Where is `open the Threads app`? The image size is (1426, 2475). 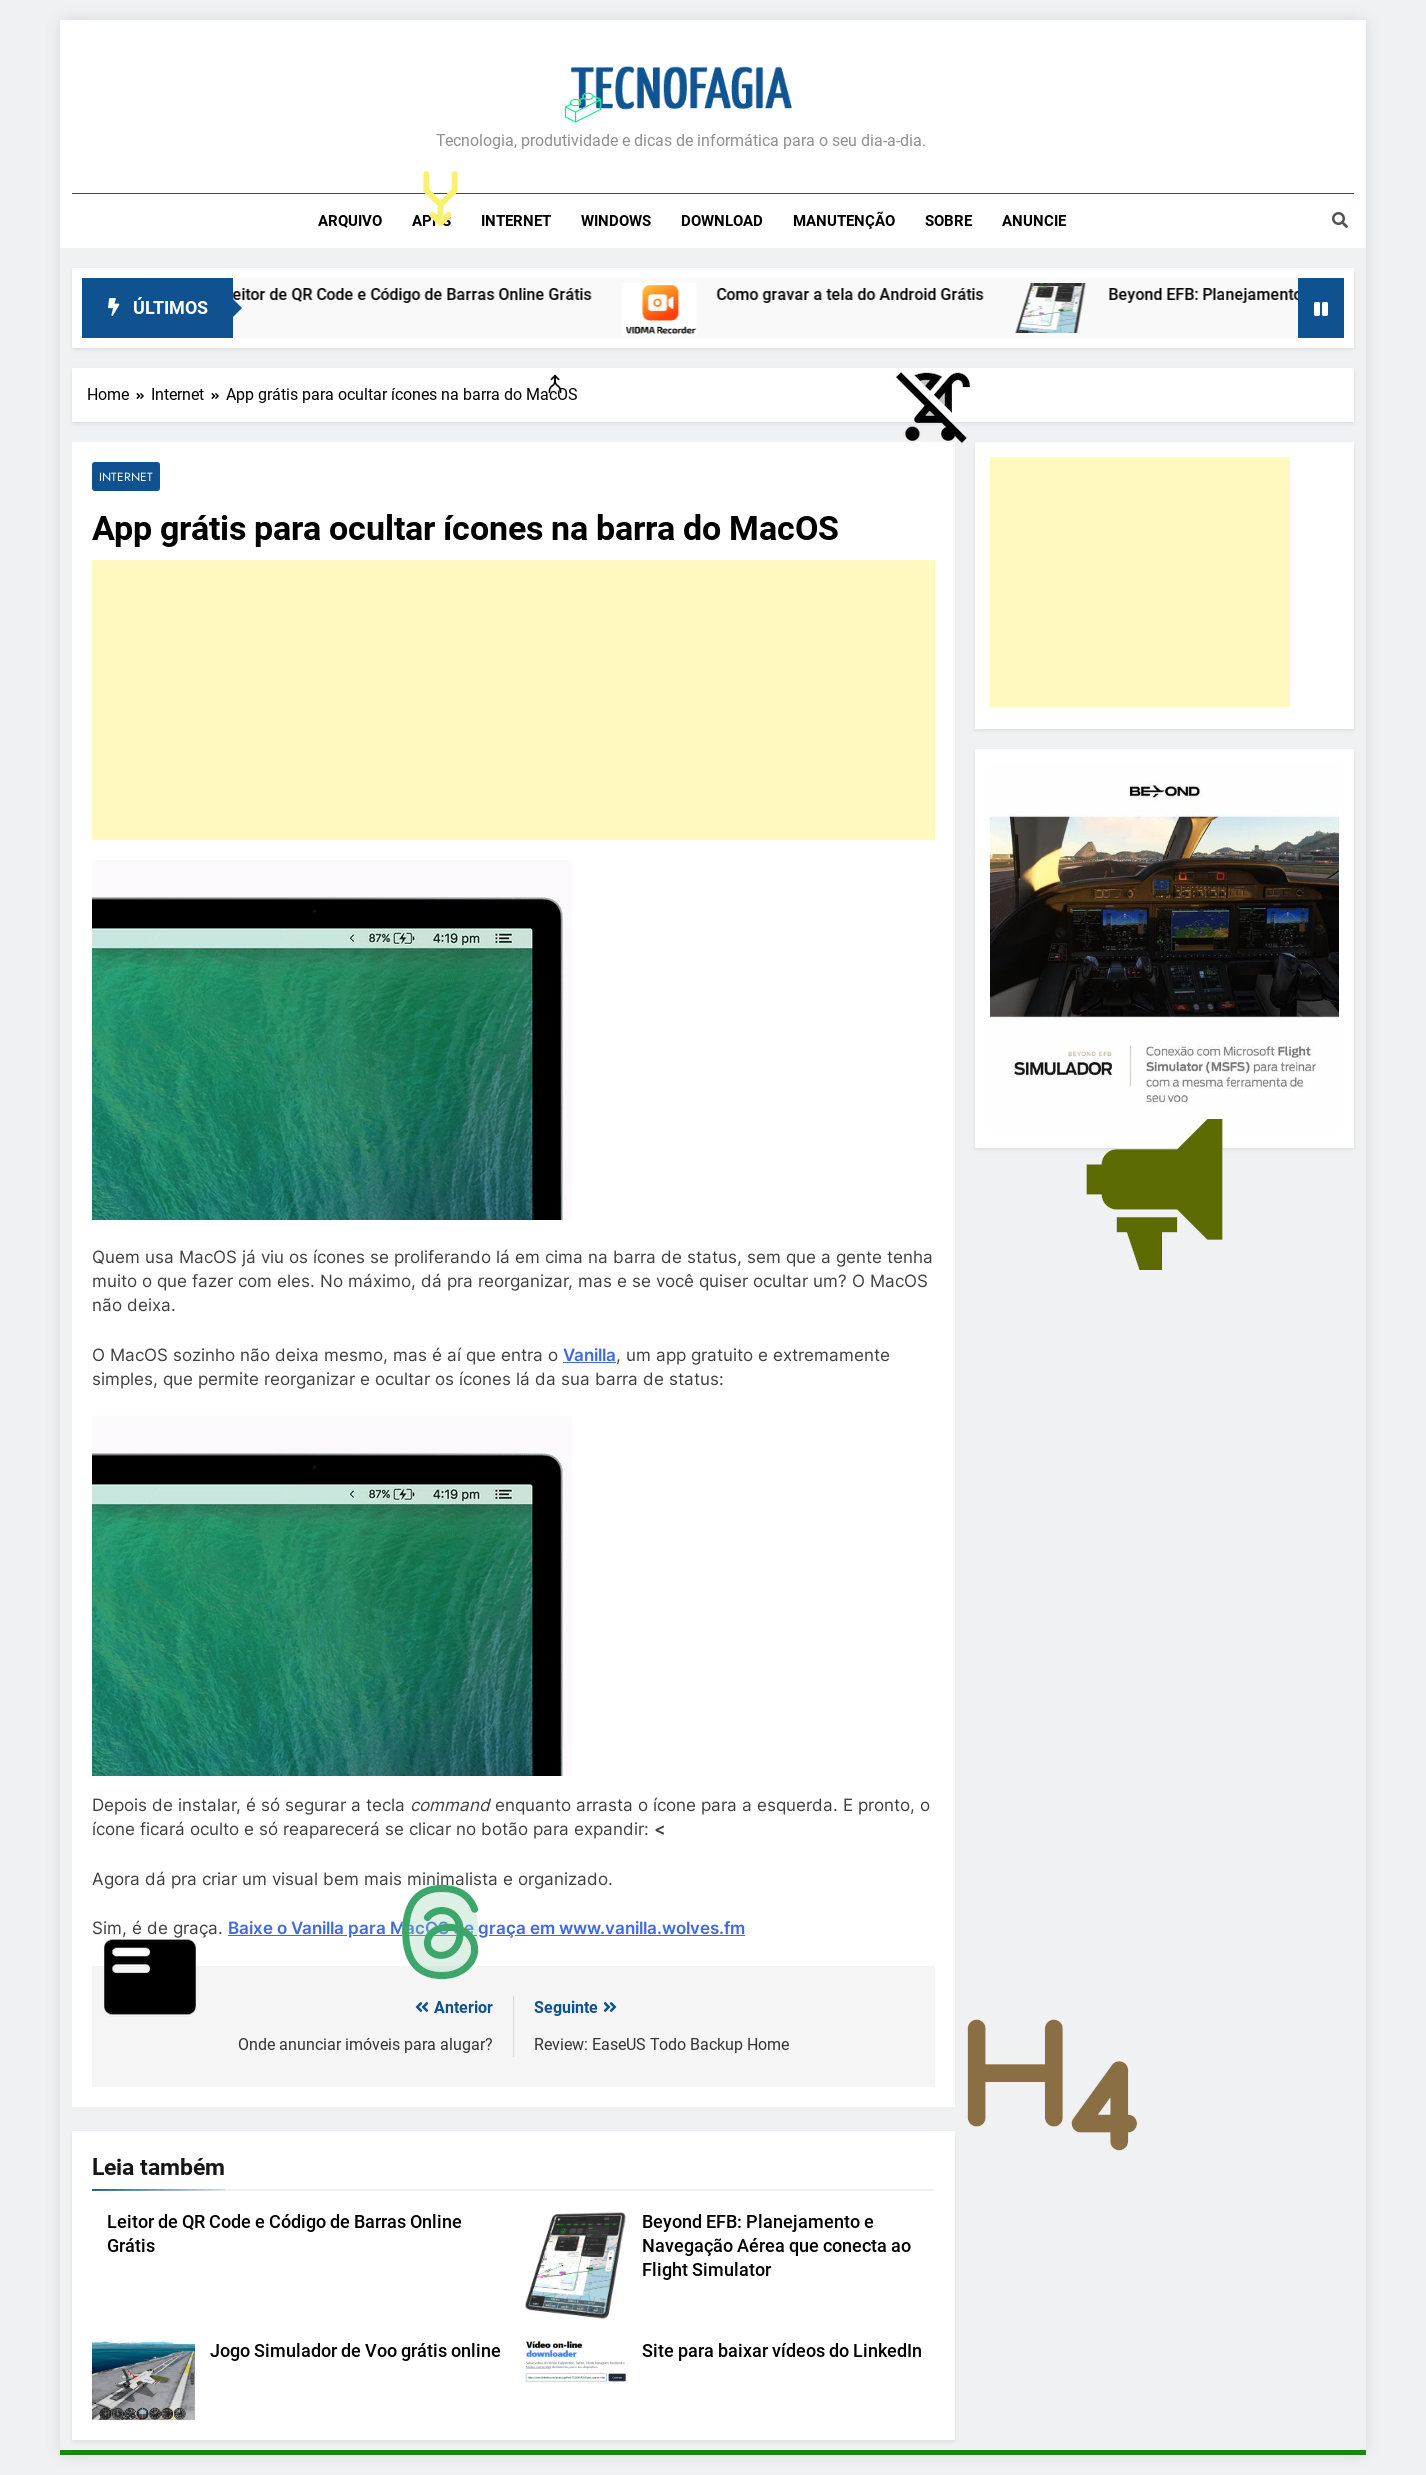
open the Threads app is located at coordinates (442, 1932).